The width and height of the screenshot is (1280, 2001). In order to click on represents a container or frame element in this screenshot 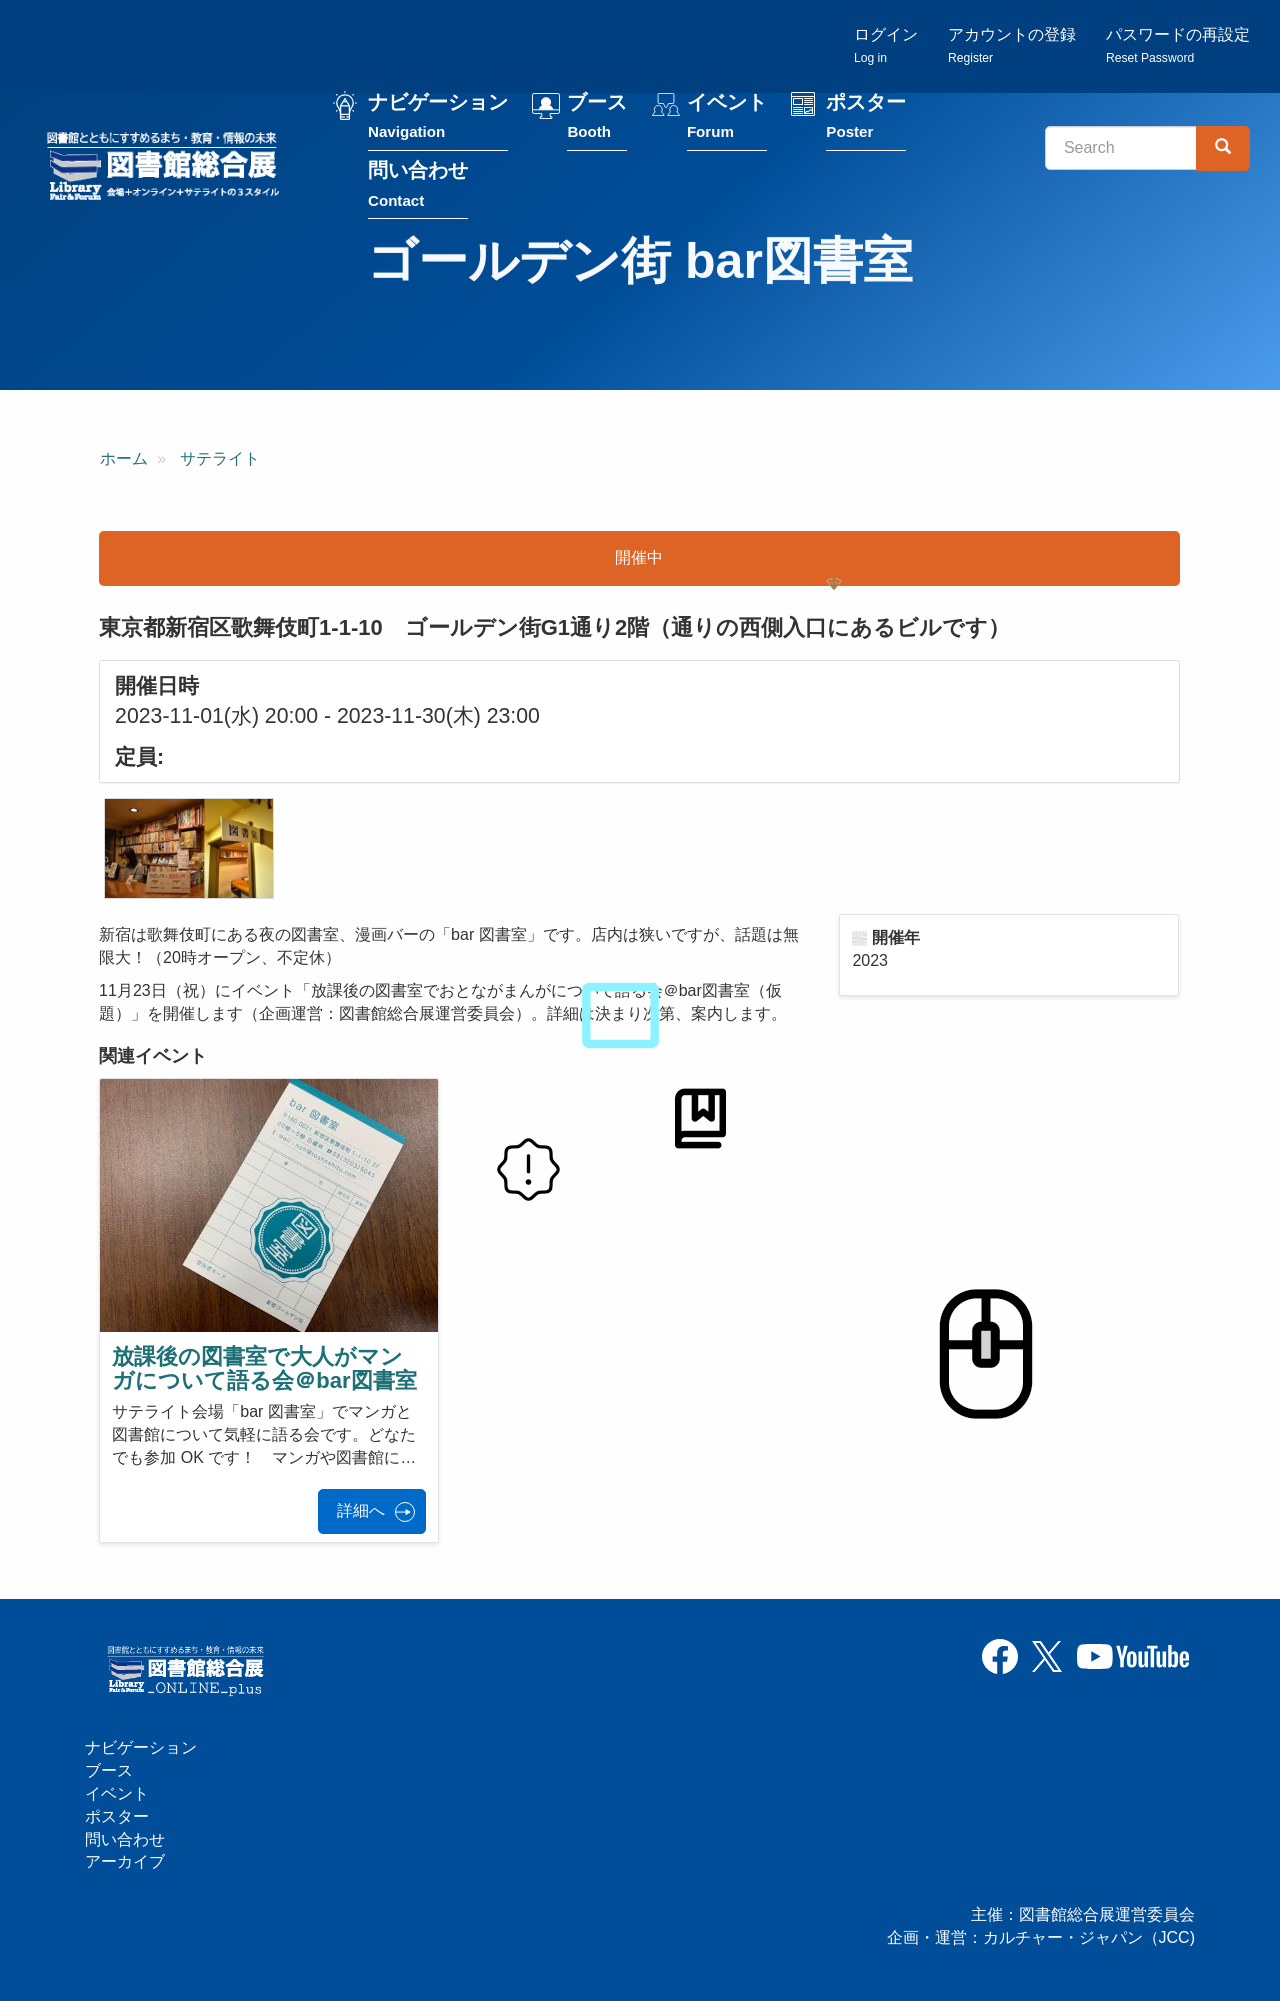, I will do `click(620, 1015)`.